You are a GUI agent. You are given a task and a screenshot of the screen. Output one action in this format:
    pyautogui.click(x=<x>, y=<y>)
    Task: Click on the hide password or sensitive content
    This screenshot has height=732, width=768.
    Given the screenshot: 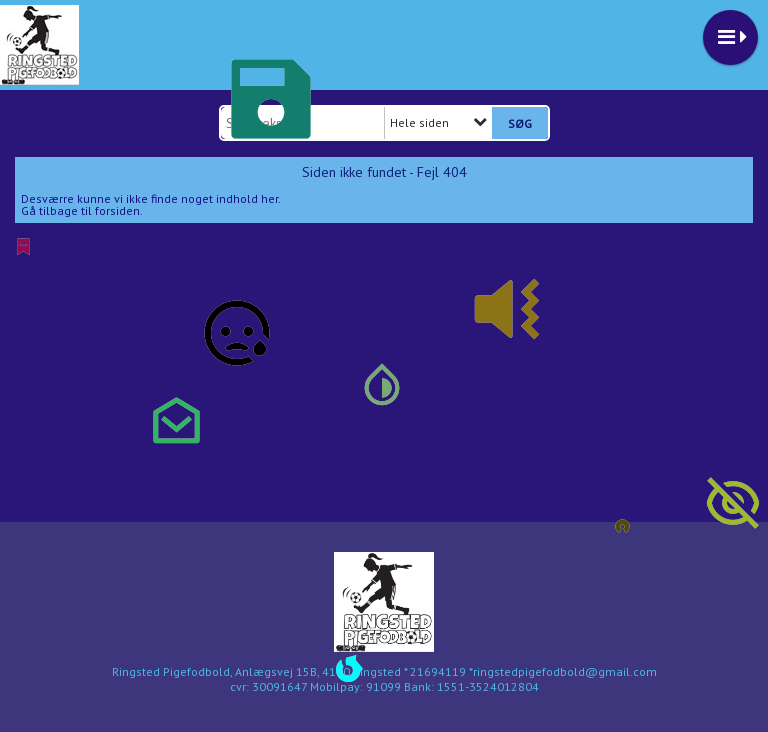 What is the action you would take?
    pyautogui.click(x=733, y=503)
    